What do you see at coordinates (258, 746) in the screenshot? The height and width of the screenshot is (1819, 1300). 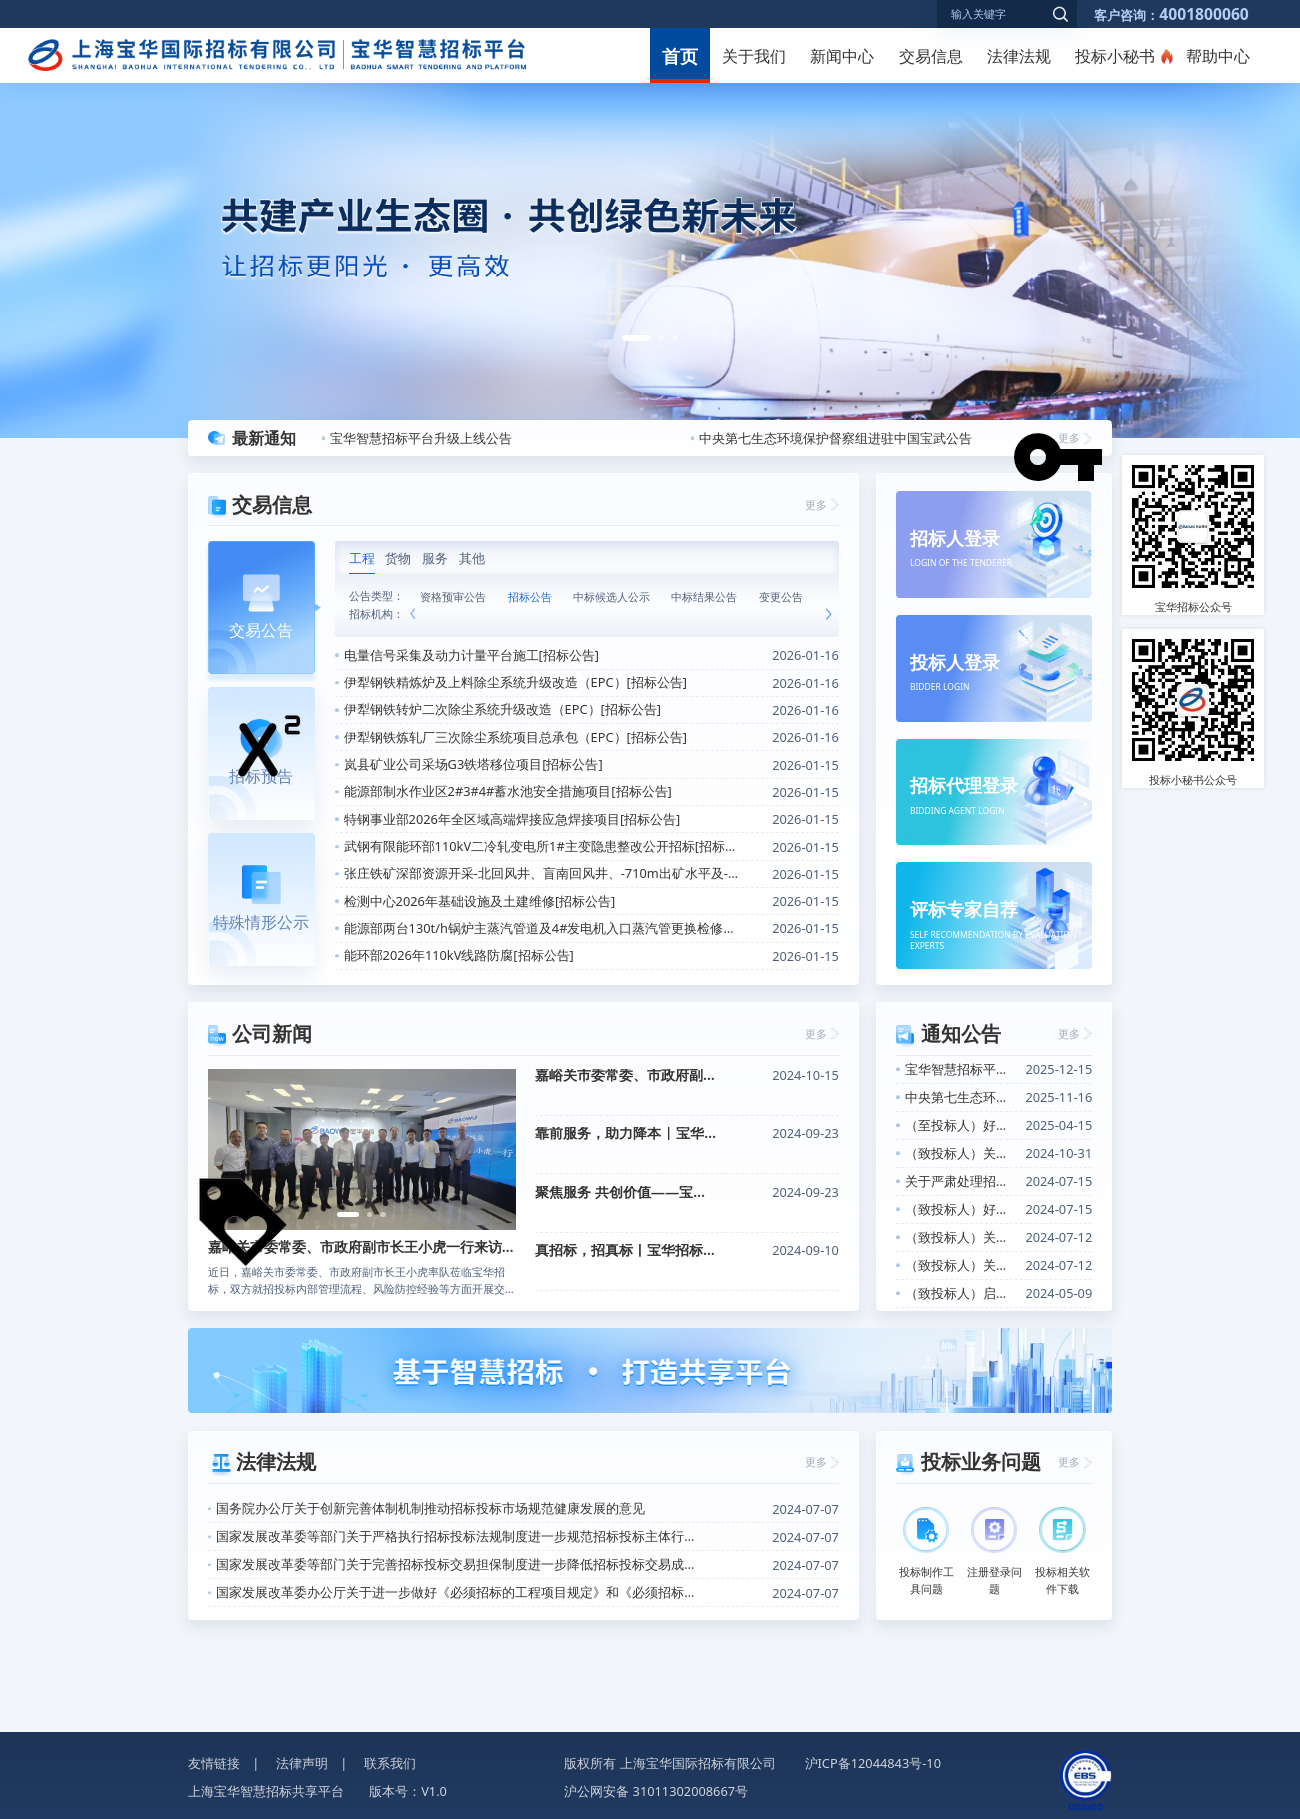 I see `format selected text as superscript` at bounding box center [258, 746].